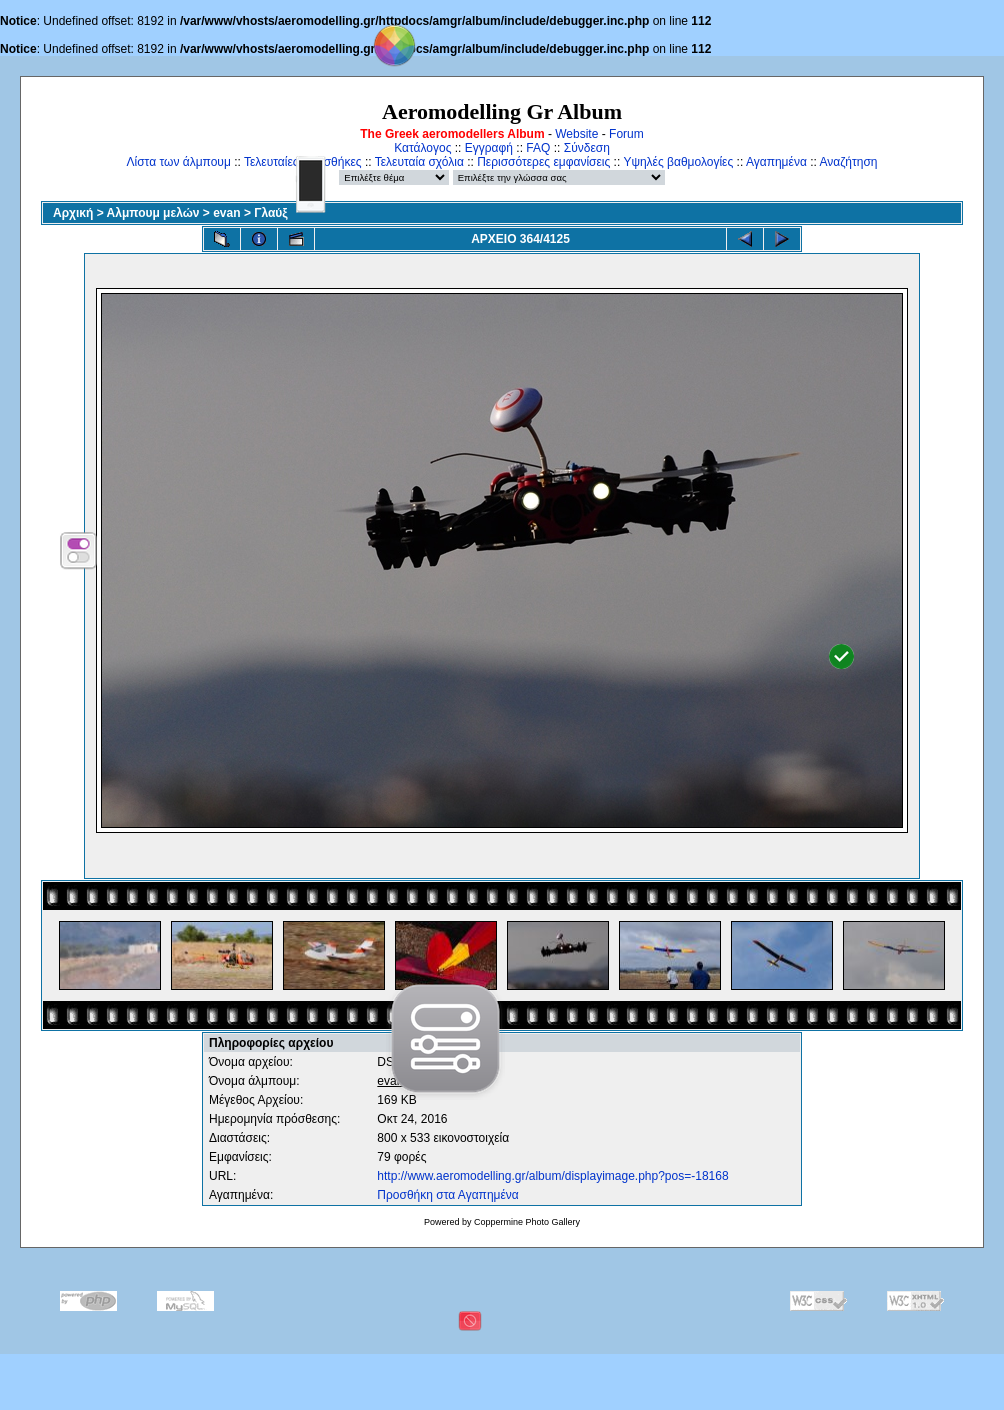  What do you see at coordinates (841, 656) in the screenshot?
I see `indicates a selected or checked item` at bounding box center [841, 656].